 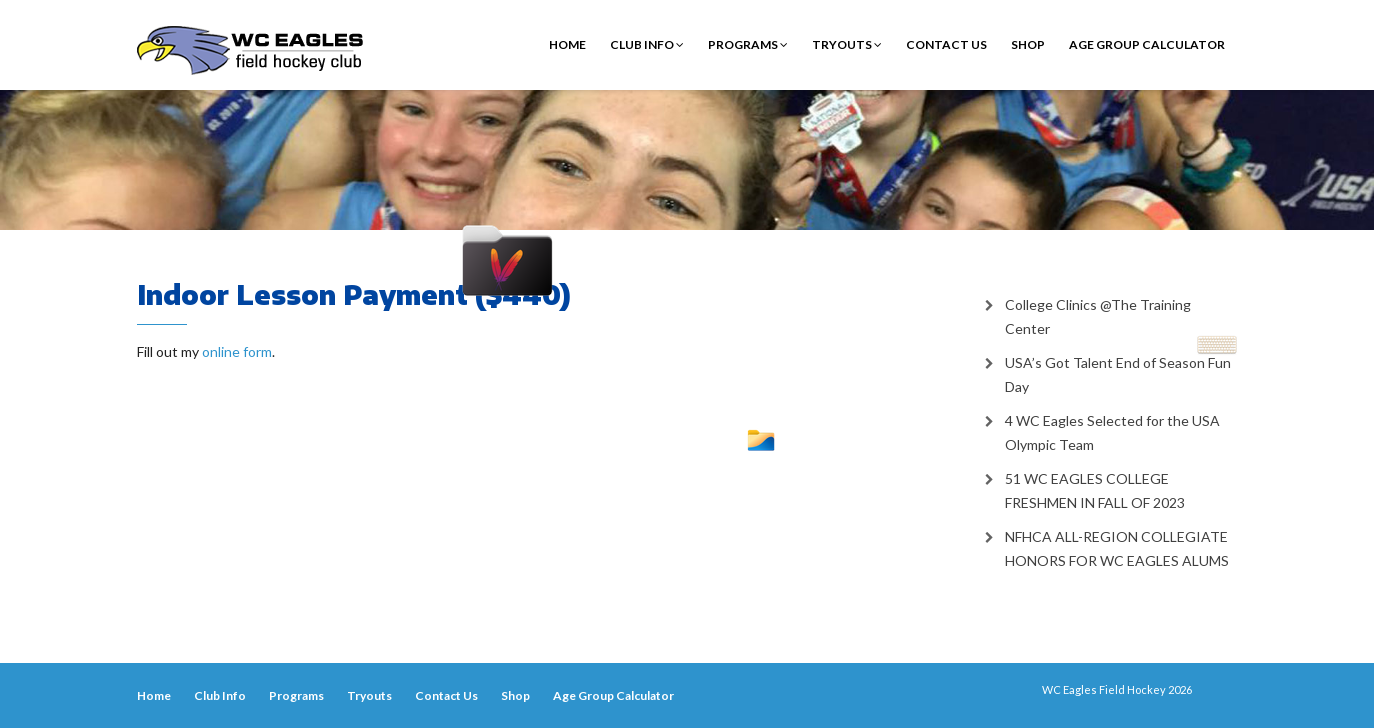 What do you see at coordinates (761, 441) in the screenshot?
I see `open your files folder` at bounding box center [761, 441].